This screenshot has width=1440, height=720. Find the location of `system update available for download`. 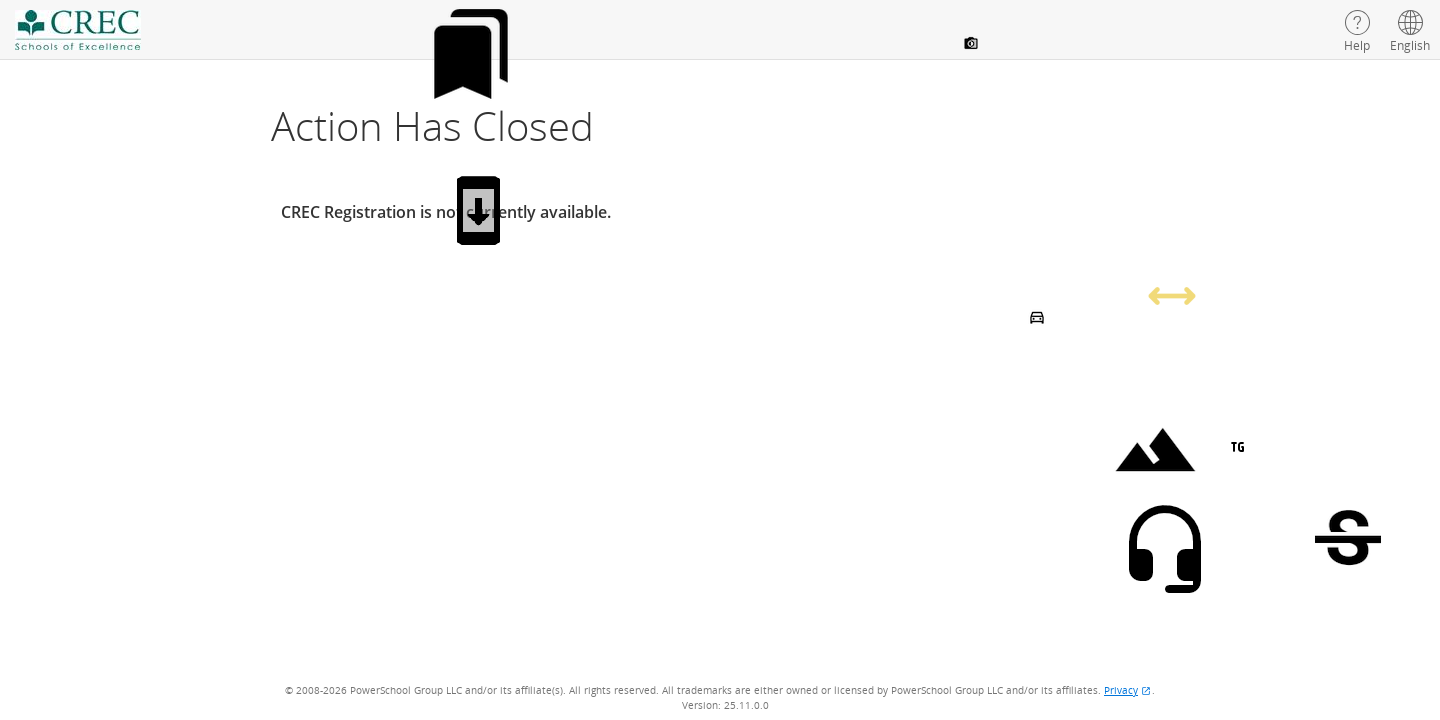

system update available for download is located at coordinates (478, 210).